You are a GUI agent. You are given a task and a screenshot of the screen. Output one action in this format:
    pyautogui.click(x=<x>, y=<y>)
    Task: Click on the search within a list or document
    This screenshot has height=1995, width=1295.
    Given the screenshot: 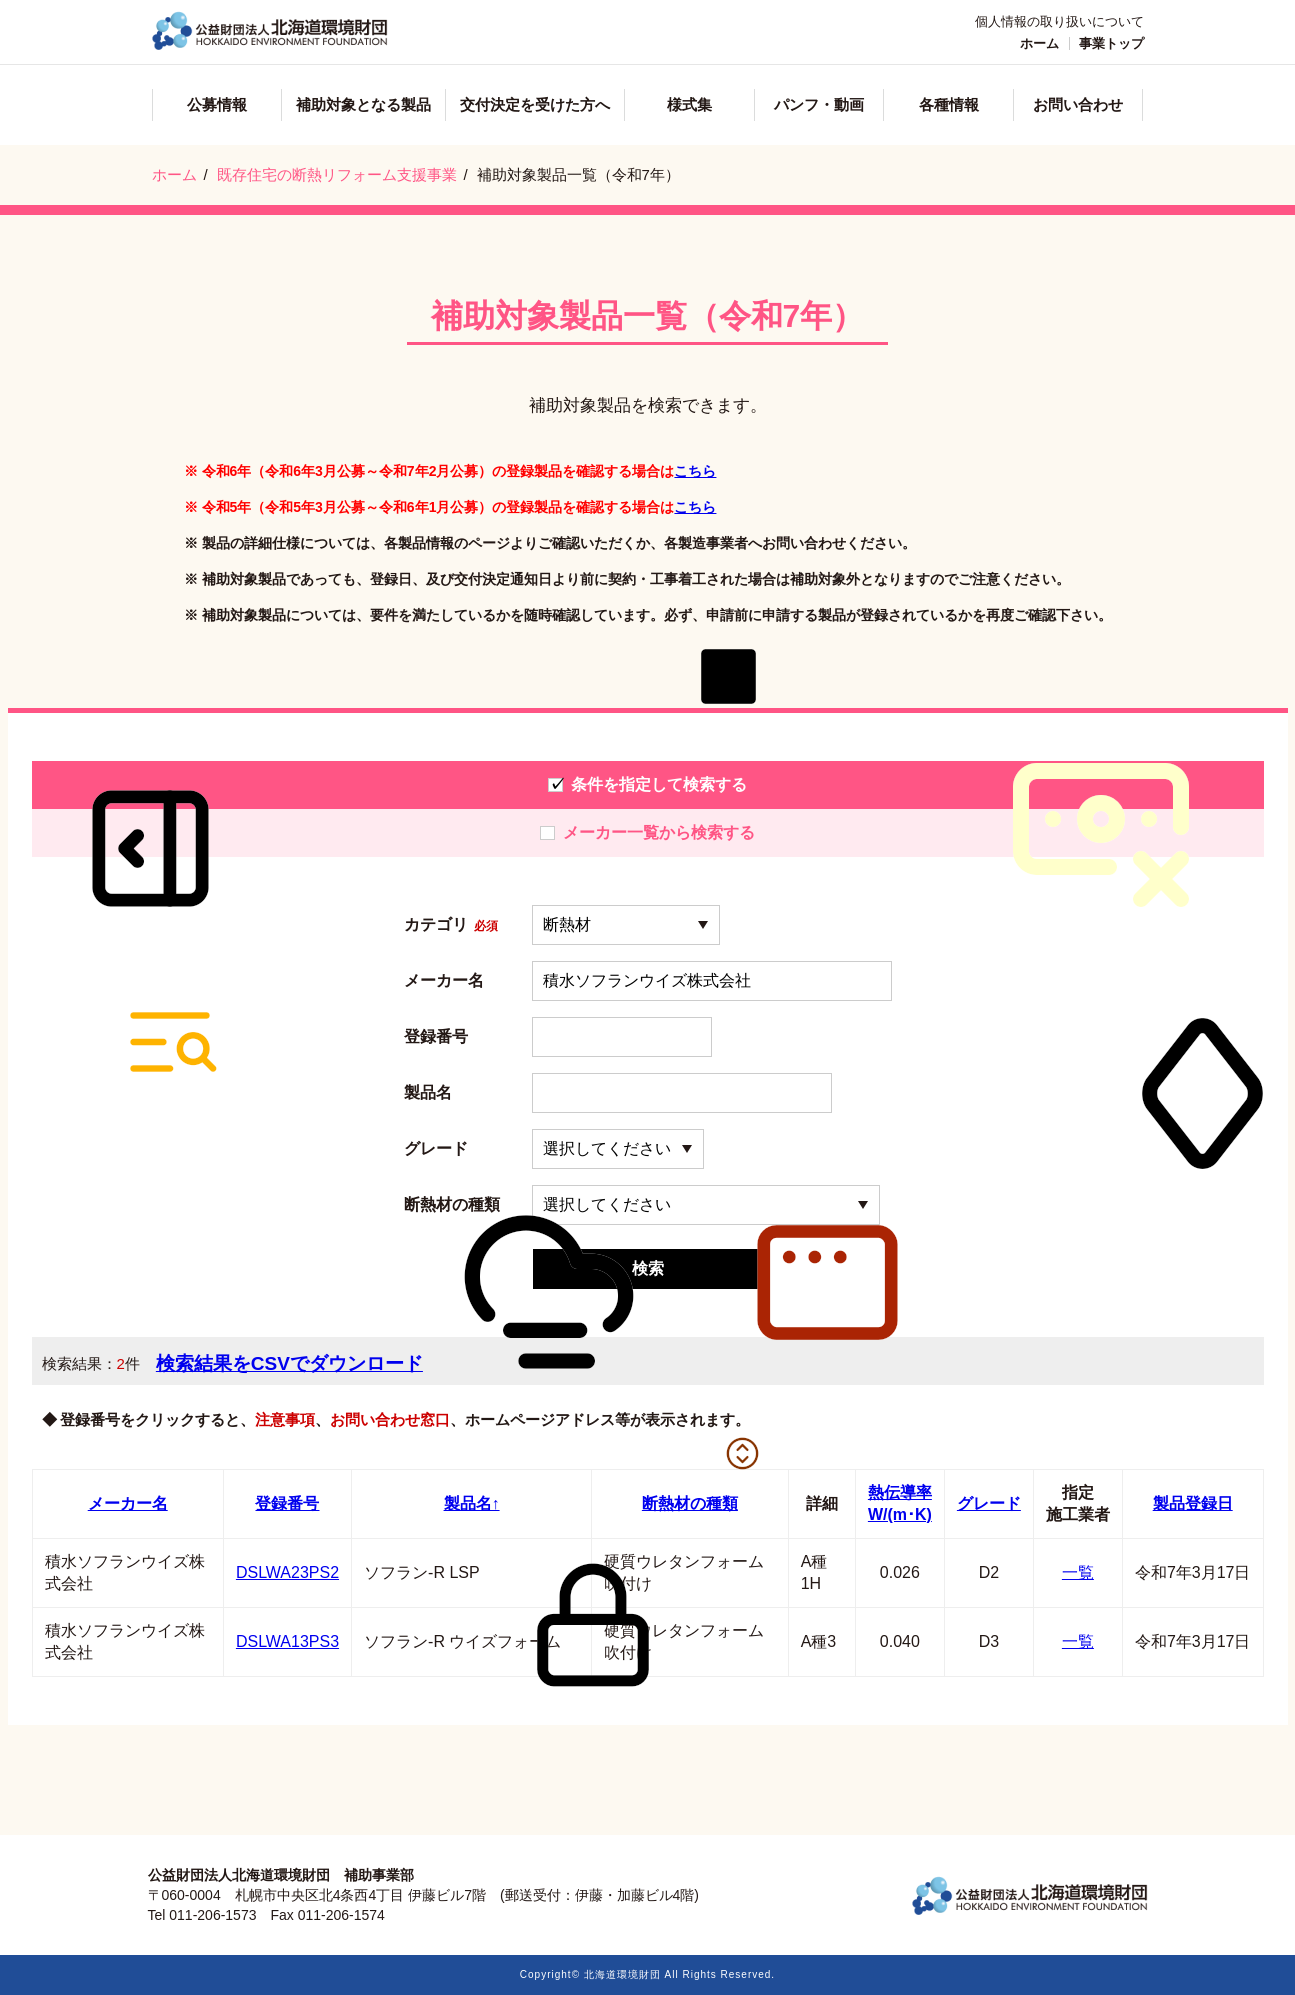 What is the action you would take?
    pyautogui.click(x=170, y=1042)
    